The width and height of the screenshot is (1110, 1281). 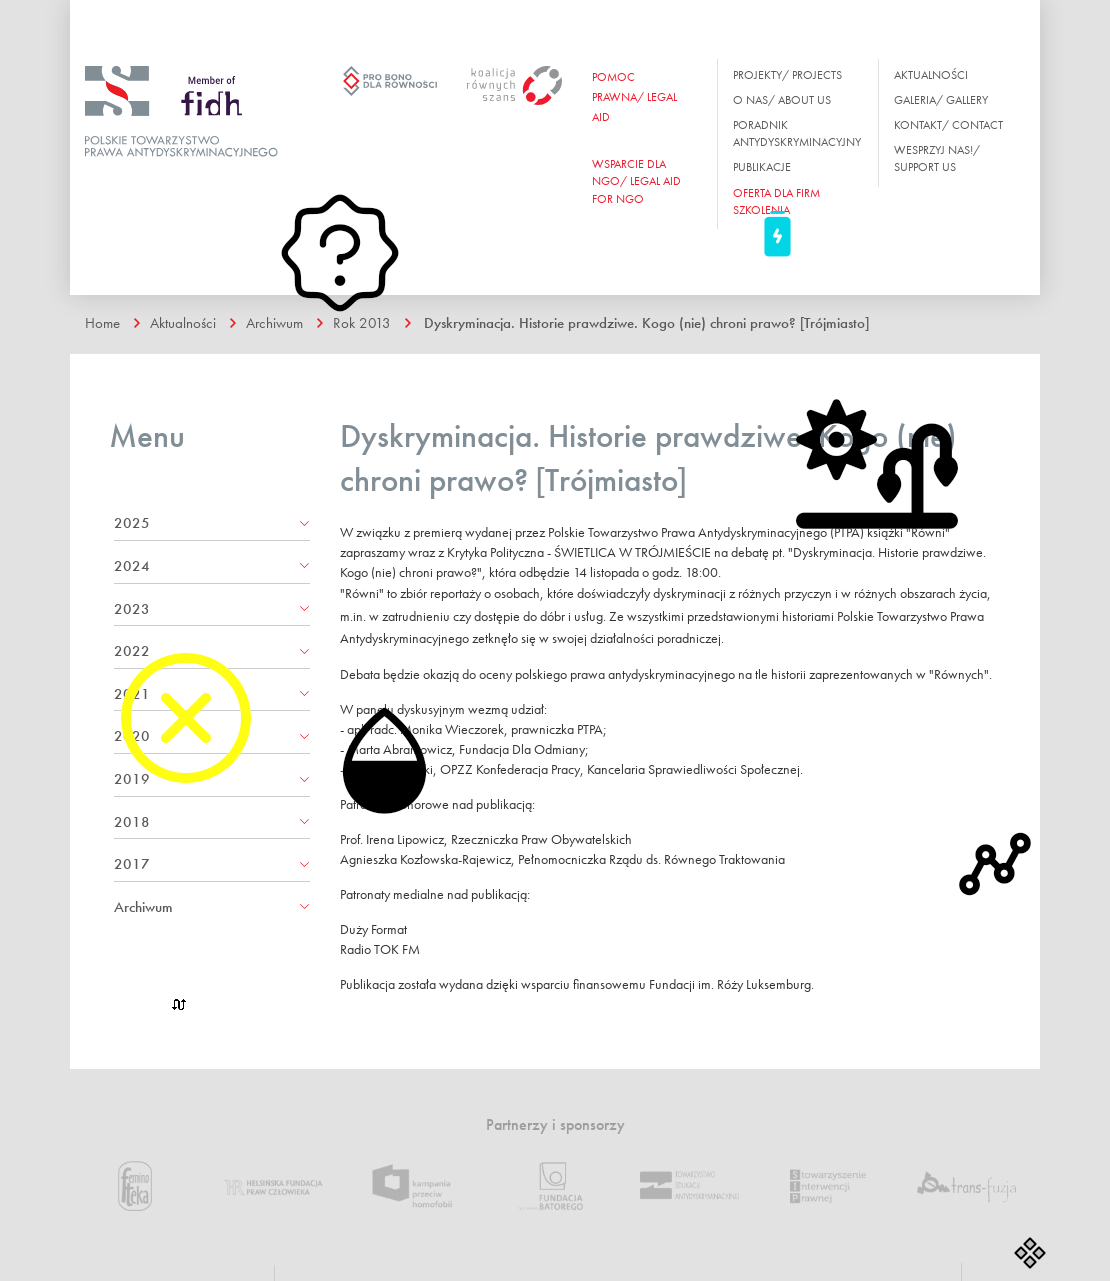 What do you see at coordinates (186, 718) in the screenshot?
I see `close or dismiss a dialog` at bounding box center [186, 718].